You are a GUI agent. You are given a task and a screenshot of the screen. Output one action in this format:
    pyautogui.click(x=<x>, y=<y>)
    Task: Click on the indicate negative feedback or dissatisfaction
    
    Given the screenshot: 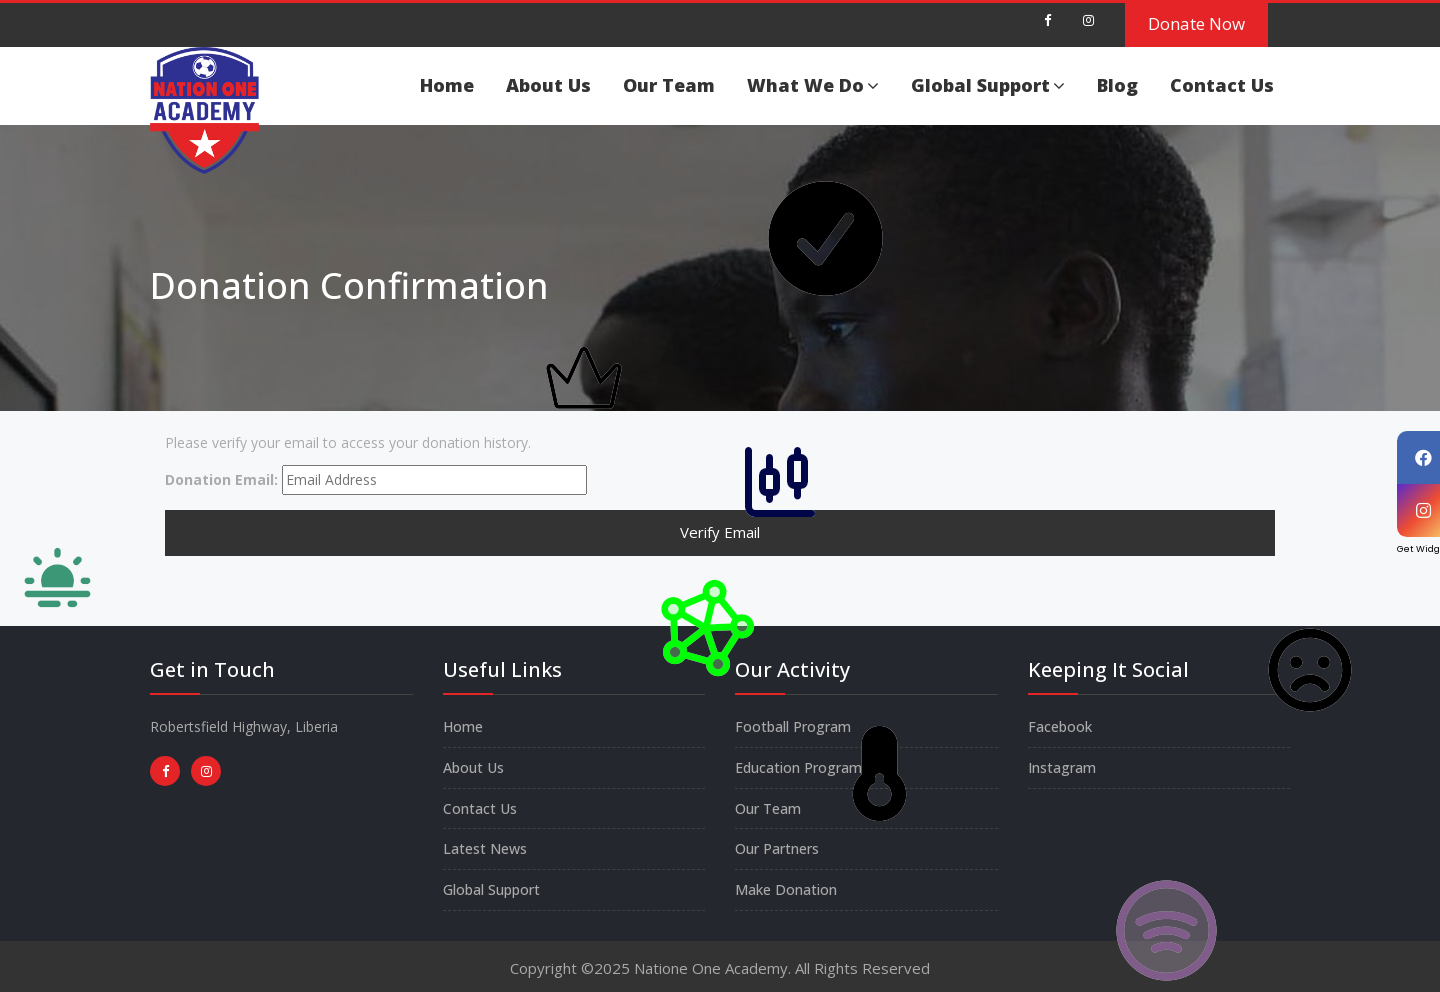 What is the action you would take?
    pyautogui.click(x=1310, y=670)
    